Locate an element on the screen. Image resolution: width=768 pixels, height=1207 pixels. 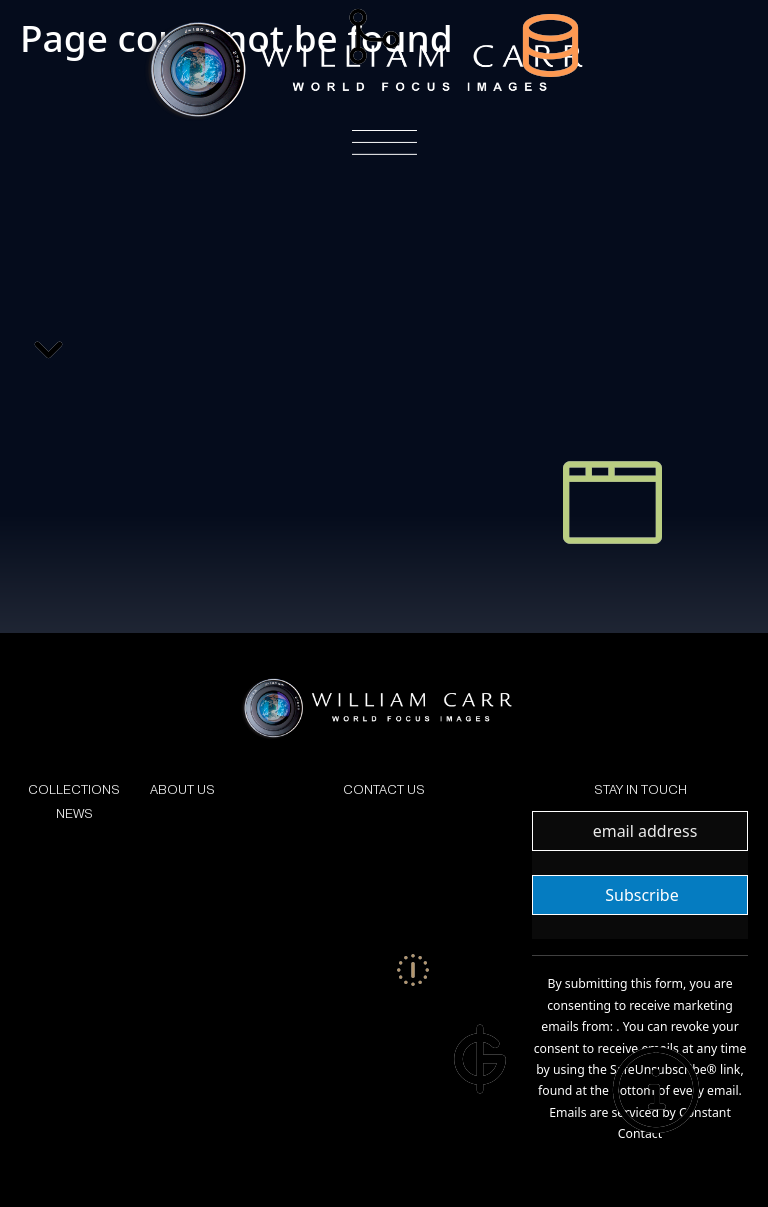
view additional information or details is located at coordinates (413, 970).